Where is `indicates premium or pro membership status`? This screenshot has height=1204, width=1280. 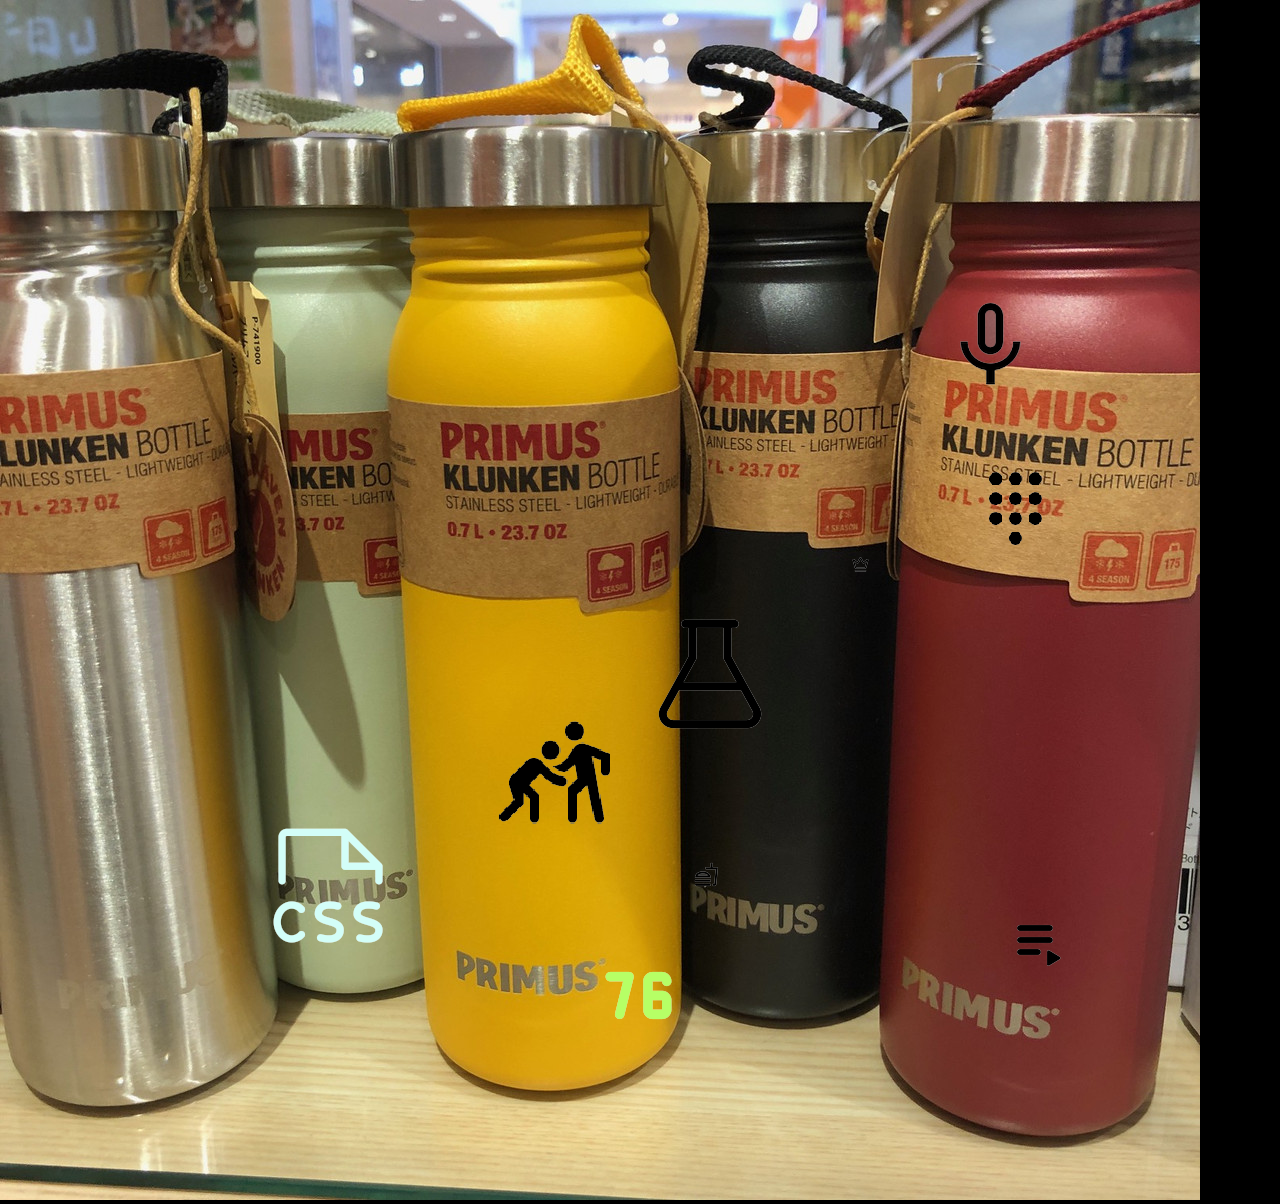 indicates premium or pro membership status is located at coordinates (860, 564).